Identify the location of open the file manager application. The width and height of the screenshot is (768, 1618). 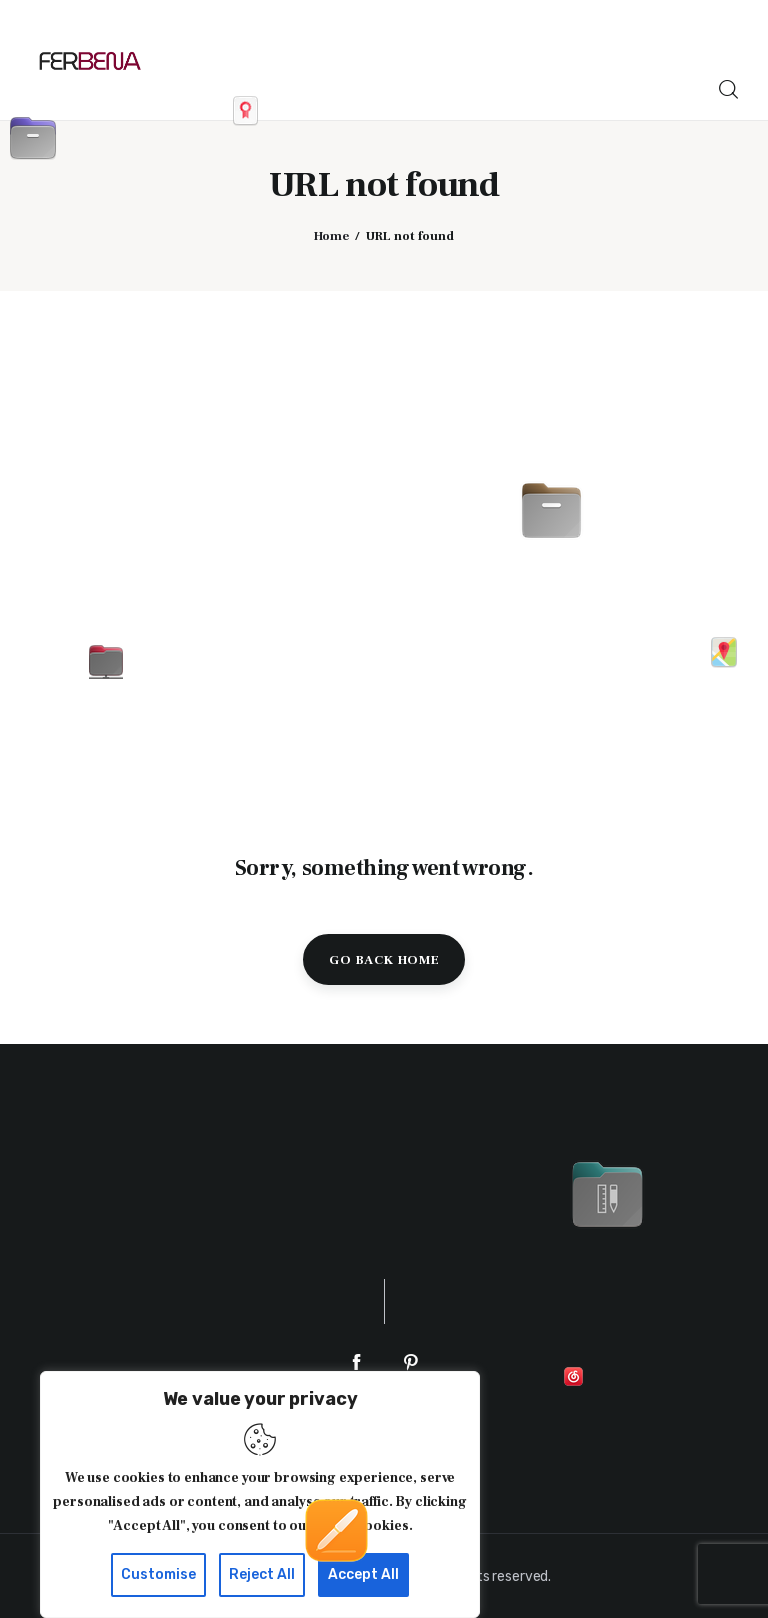
(551, 510).